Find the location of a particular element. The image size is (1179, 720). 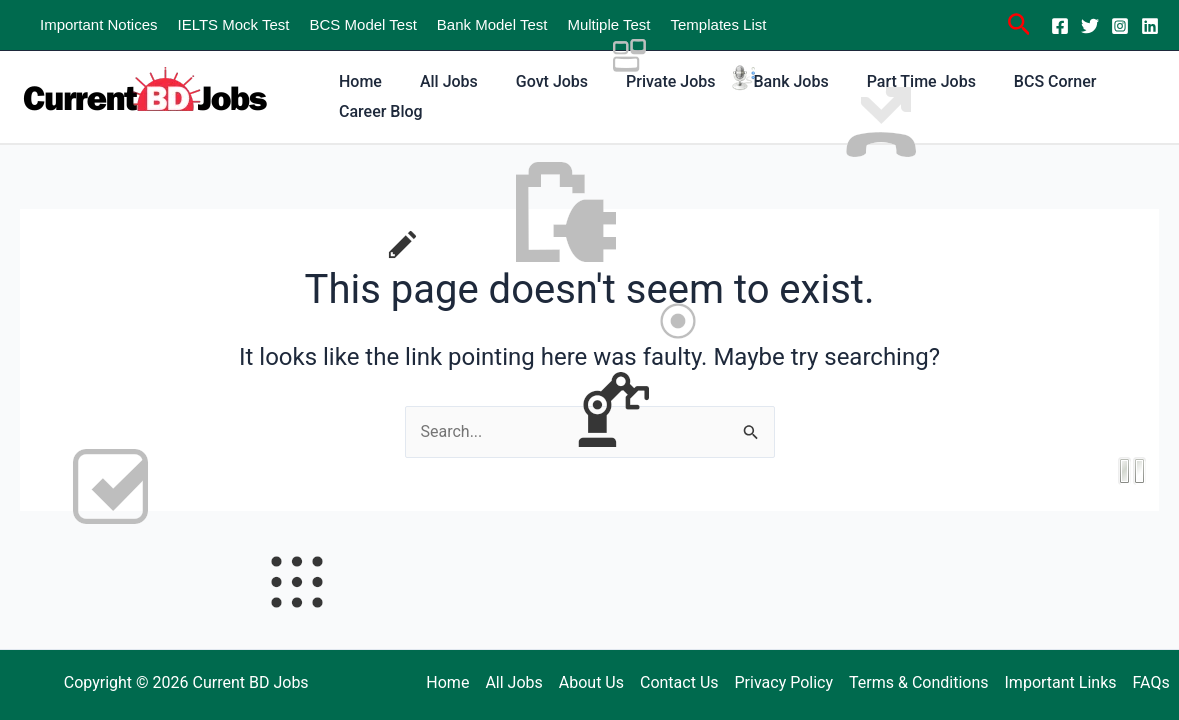

open keyboard shortcuts preferences is located at coordinates (630, 56).